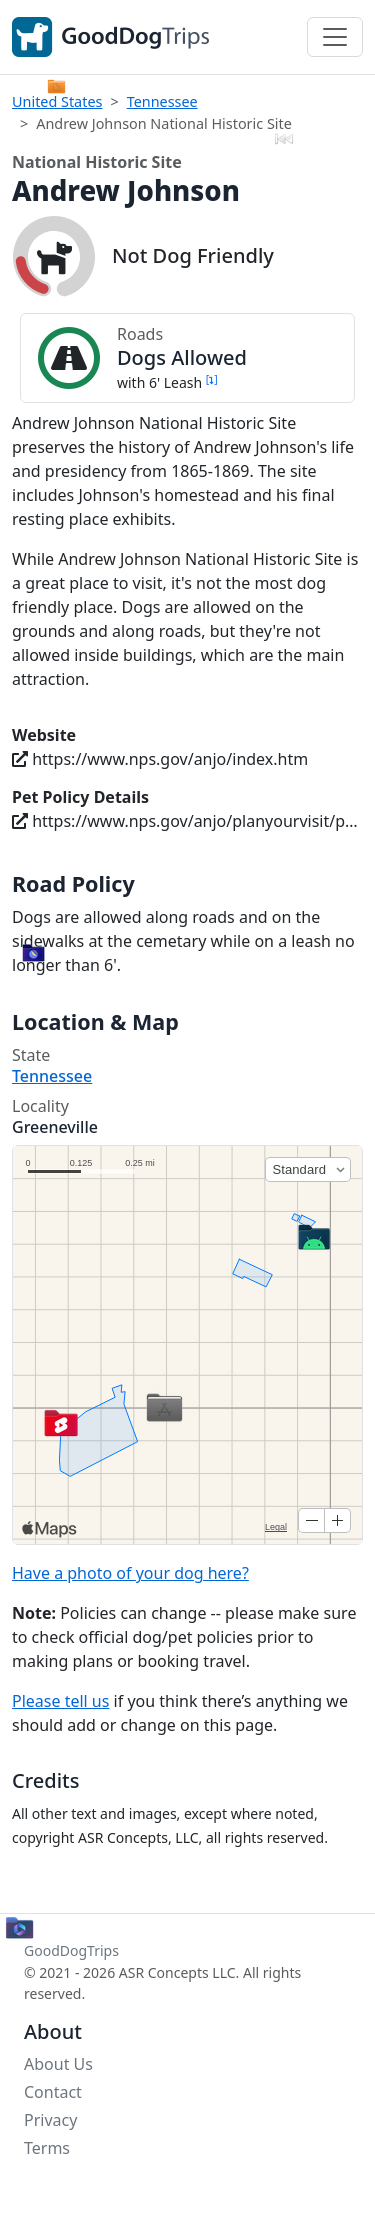 Image resolution: width=375 pixels, height=2224 pixels. I want to click on open templates folder, so click(164, 1407).